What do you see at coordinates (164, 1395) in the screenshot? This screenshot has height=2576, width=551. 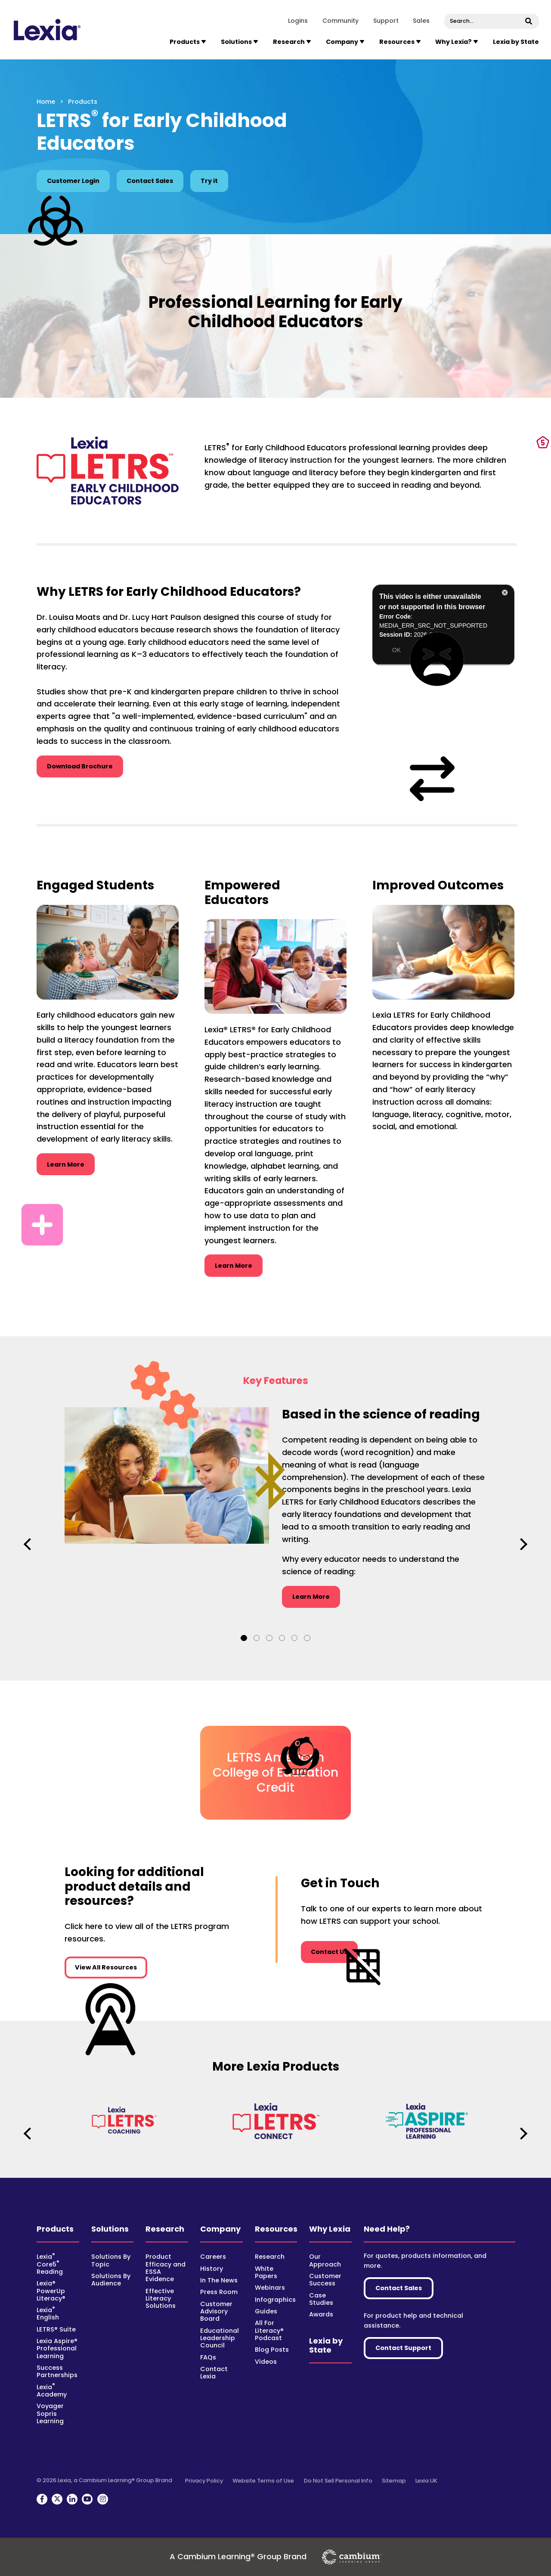 I see `access settings or preferences` at bounding box center [164, 1395].